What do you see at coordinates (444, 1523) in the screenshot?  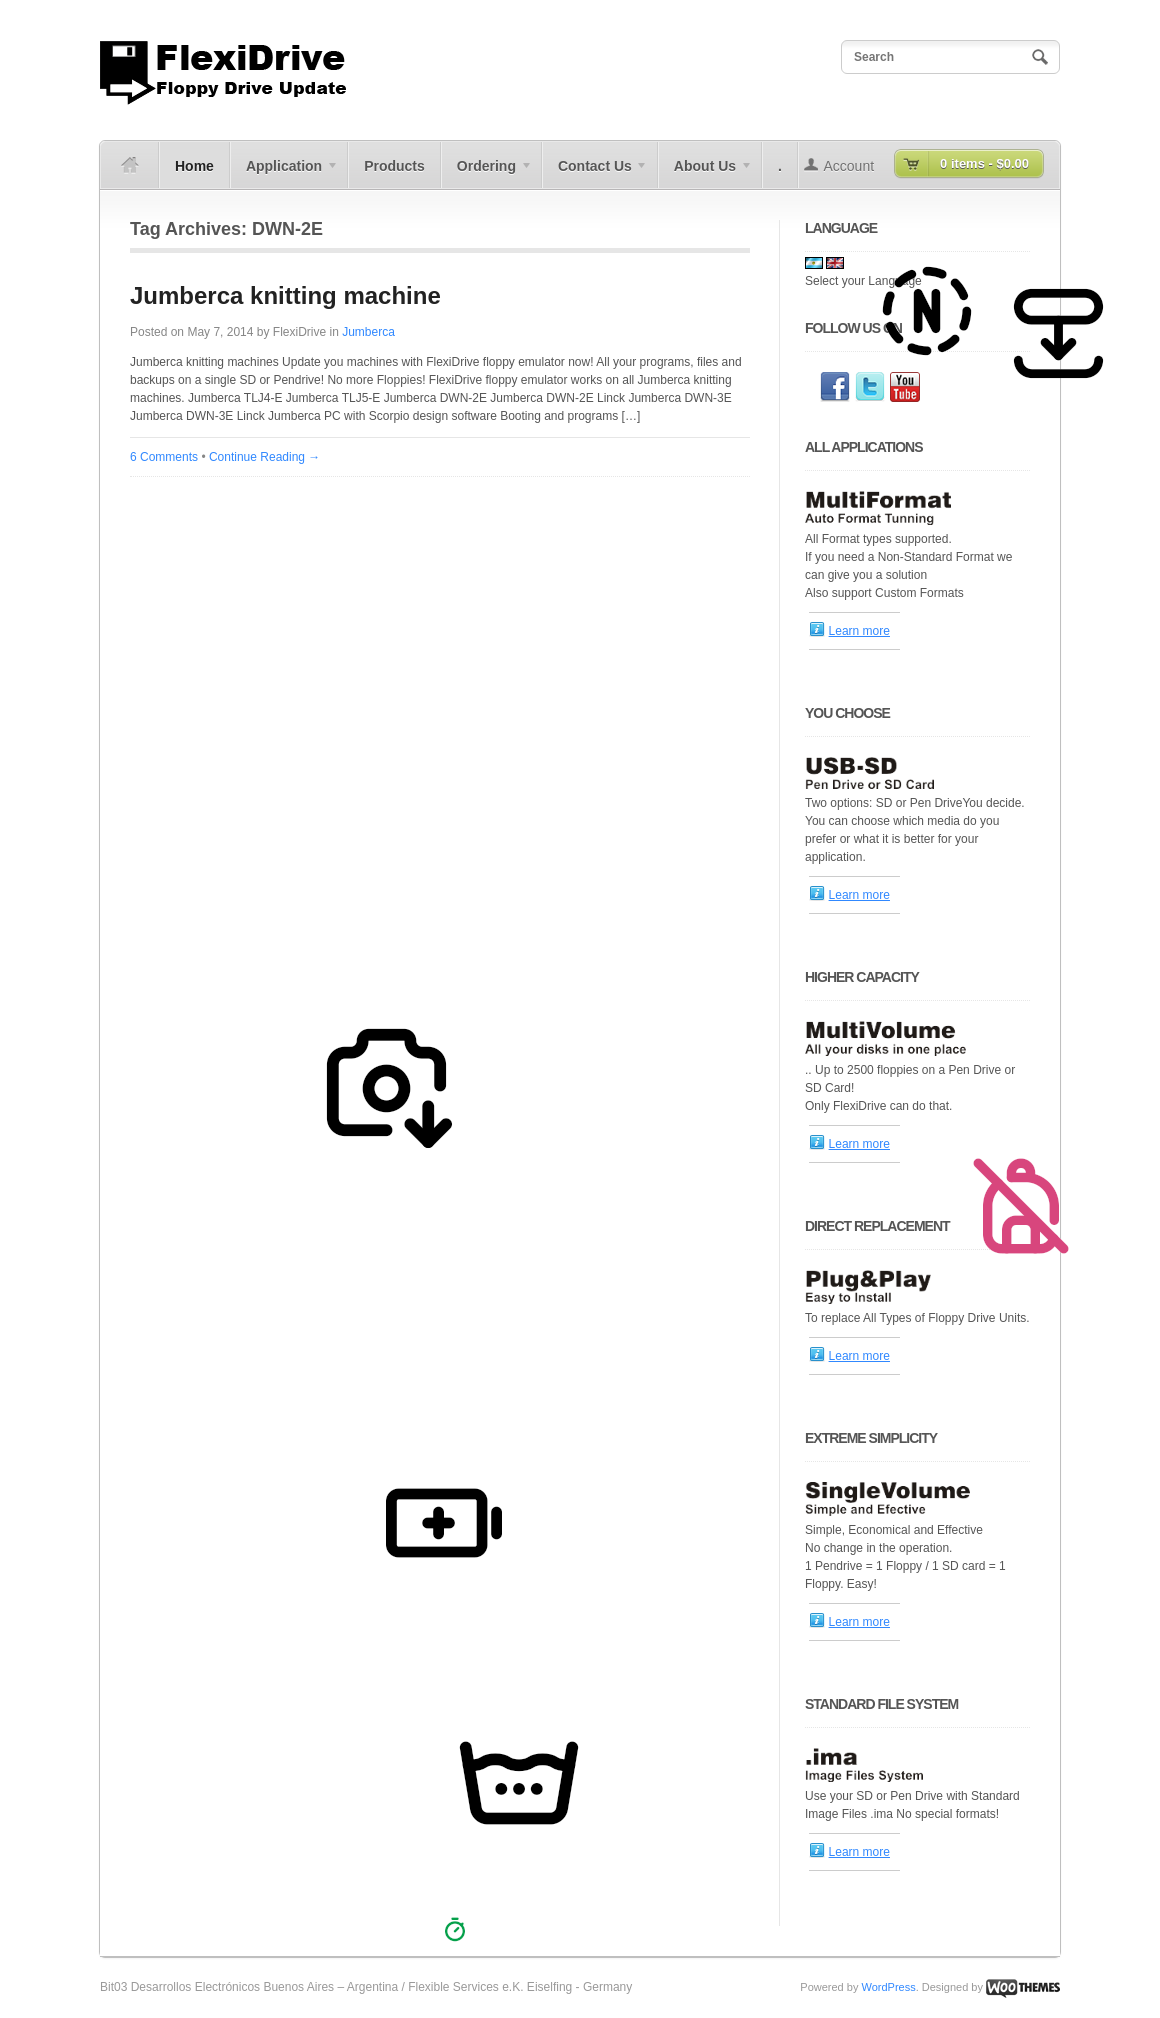 I see `add or extend battery life` at bounding box center [444, 1523].